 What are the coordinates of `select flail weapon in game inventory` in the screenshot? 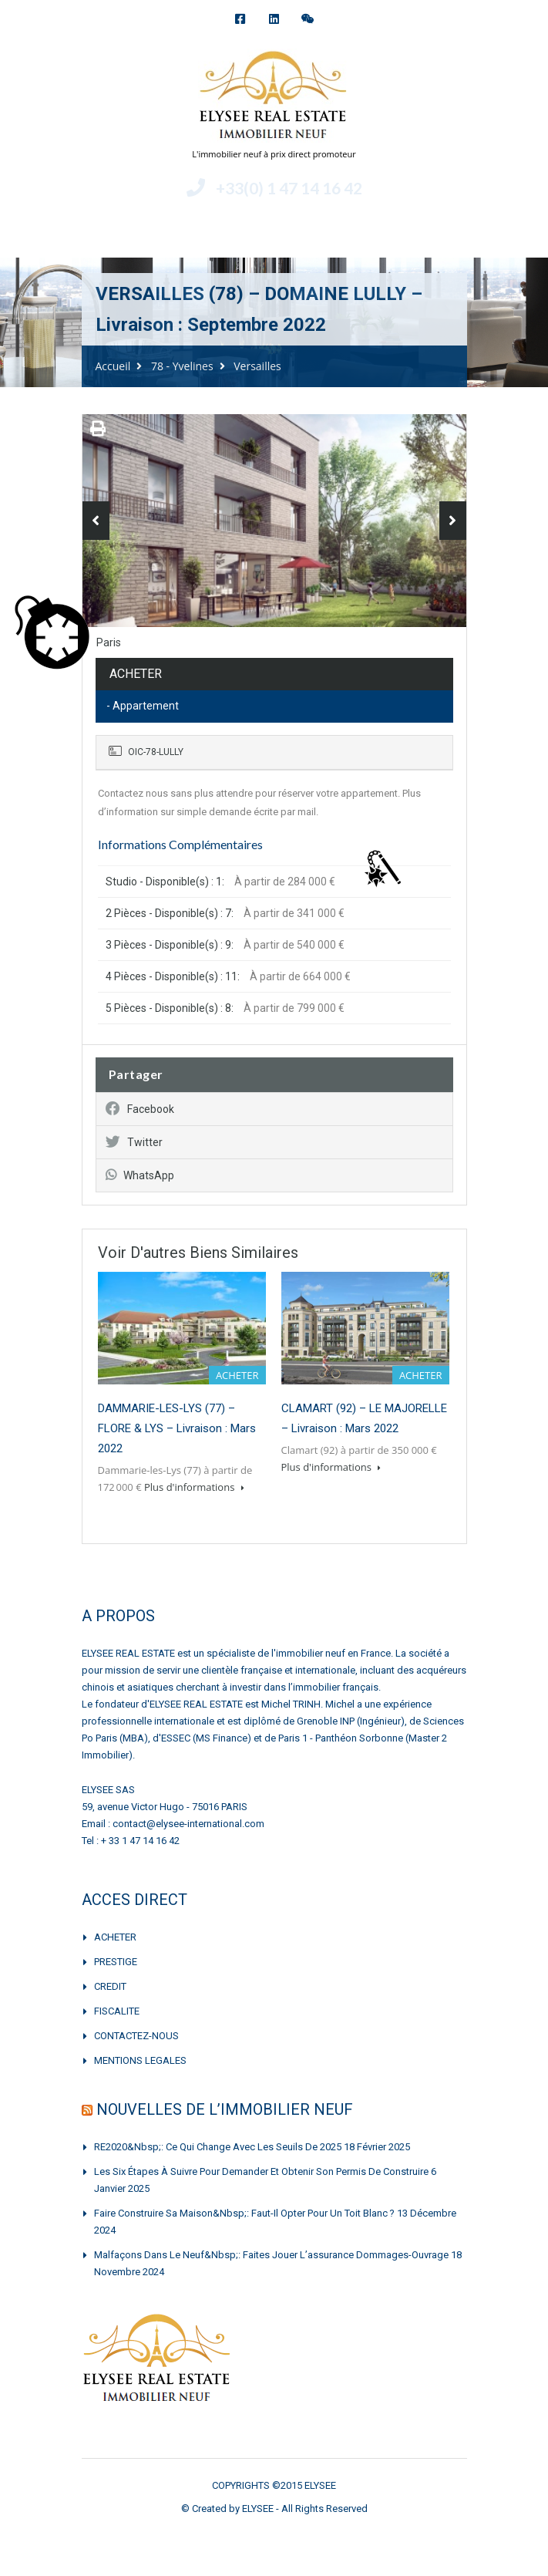 It's located at (382, 868).